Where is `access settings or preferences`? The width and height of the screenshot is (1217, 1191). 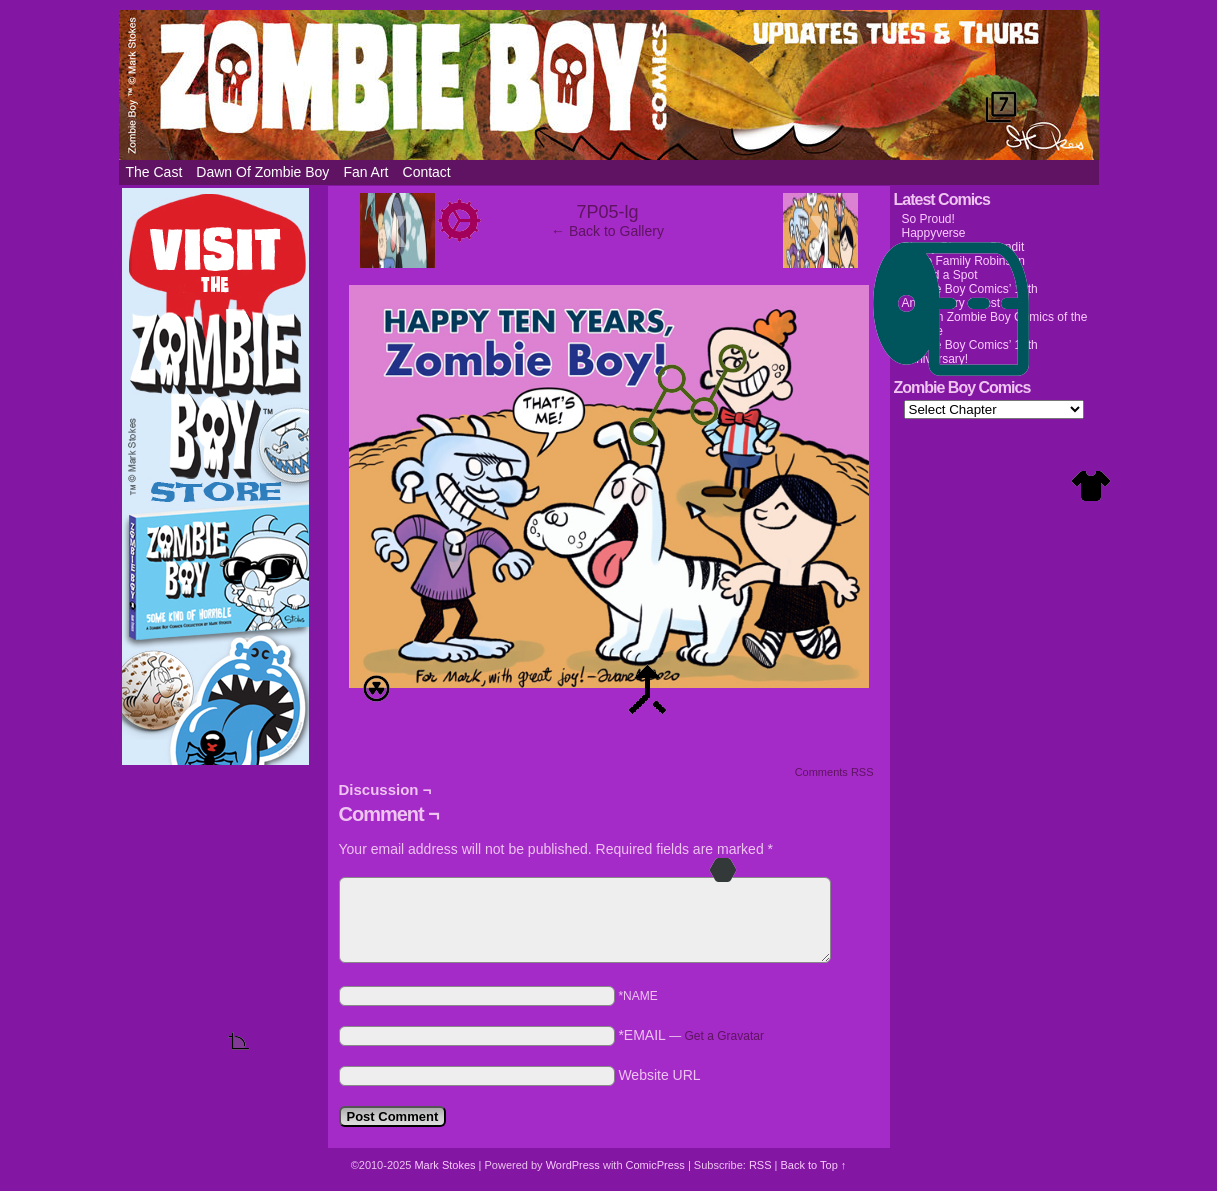 access settings or preferences is located at coordinates (459, 220).